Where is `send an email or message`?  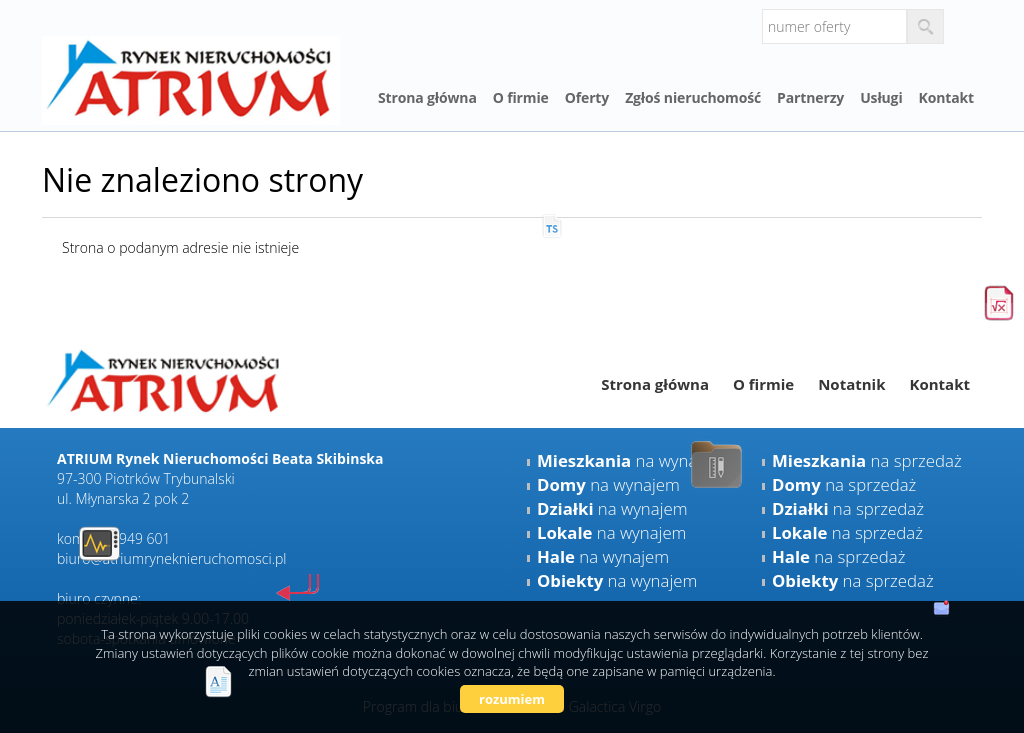 send an email or message is located at coordinates (941, 608).